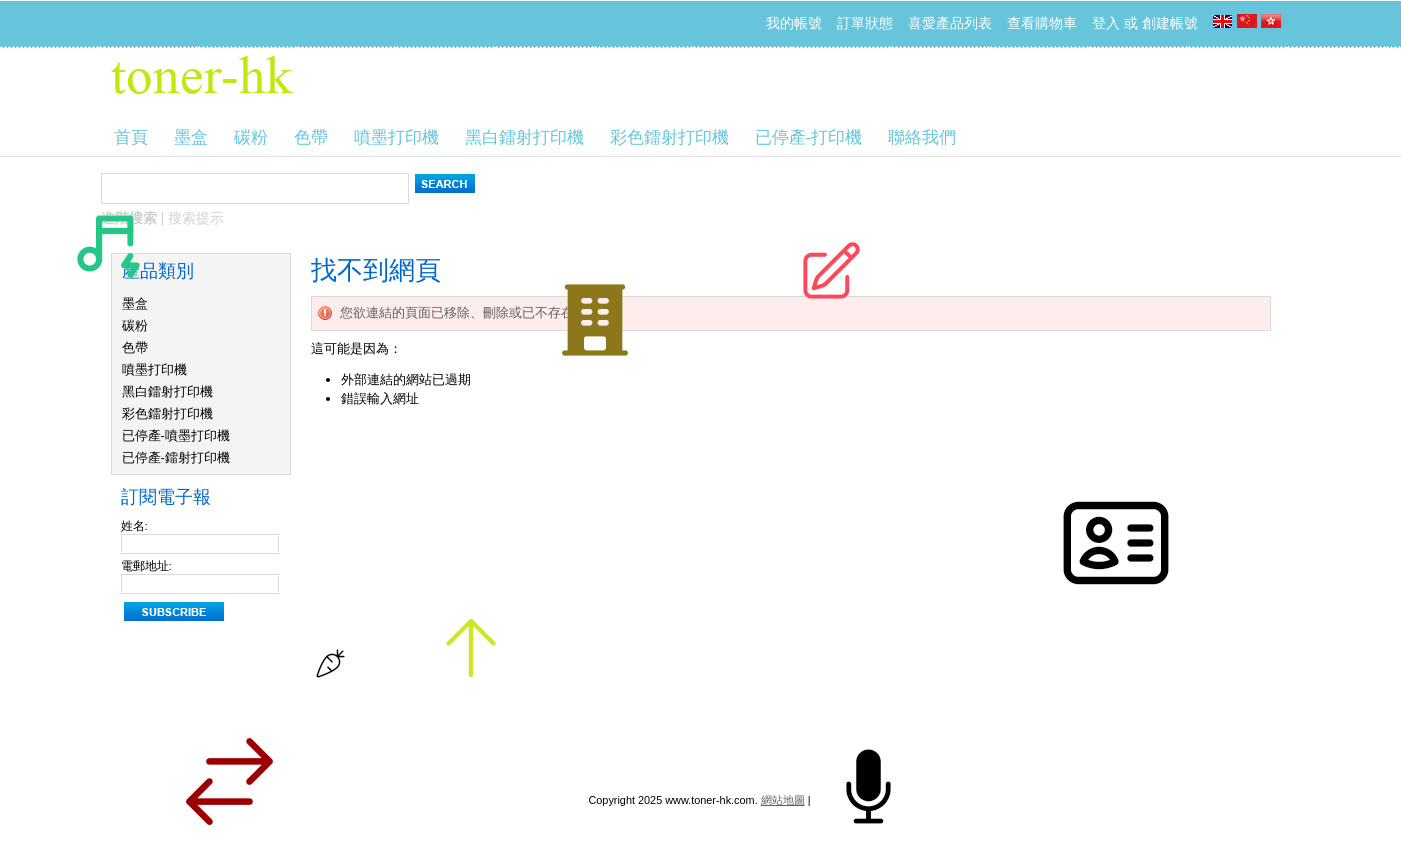 The width and height of the screenshot is (1401, 848). Describe the element at coordinates (1116, 543) in the screenshot. I see `view your profile or identification details` at that location.